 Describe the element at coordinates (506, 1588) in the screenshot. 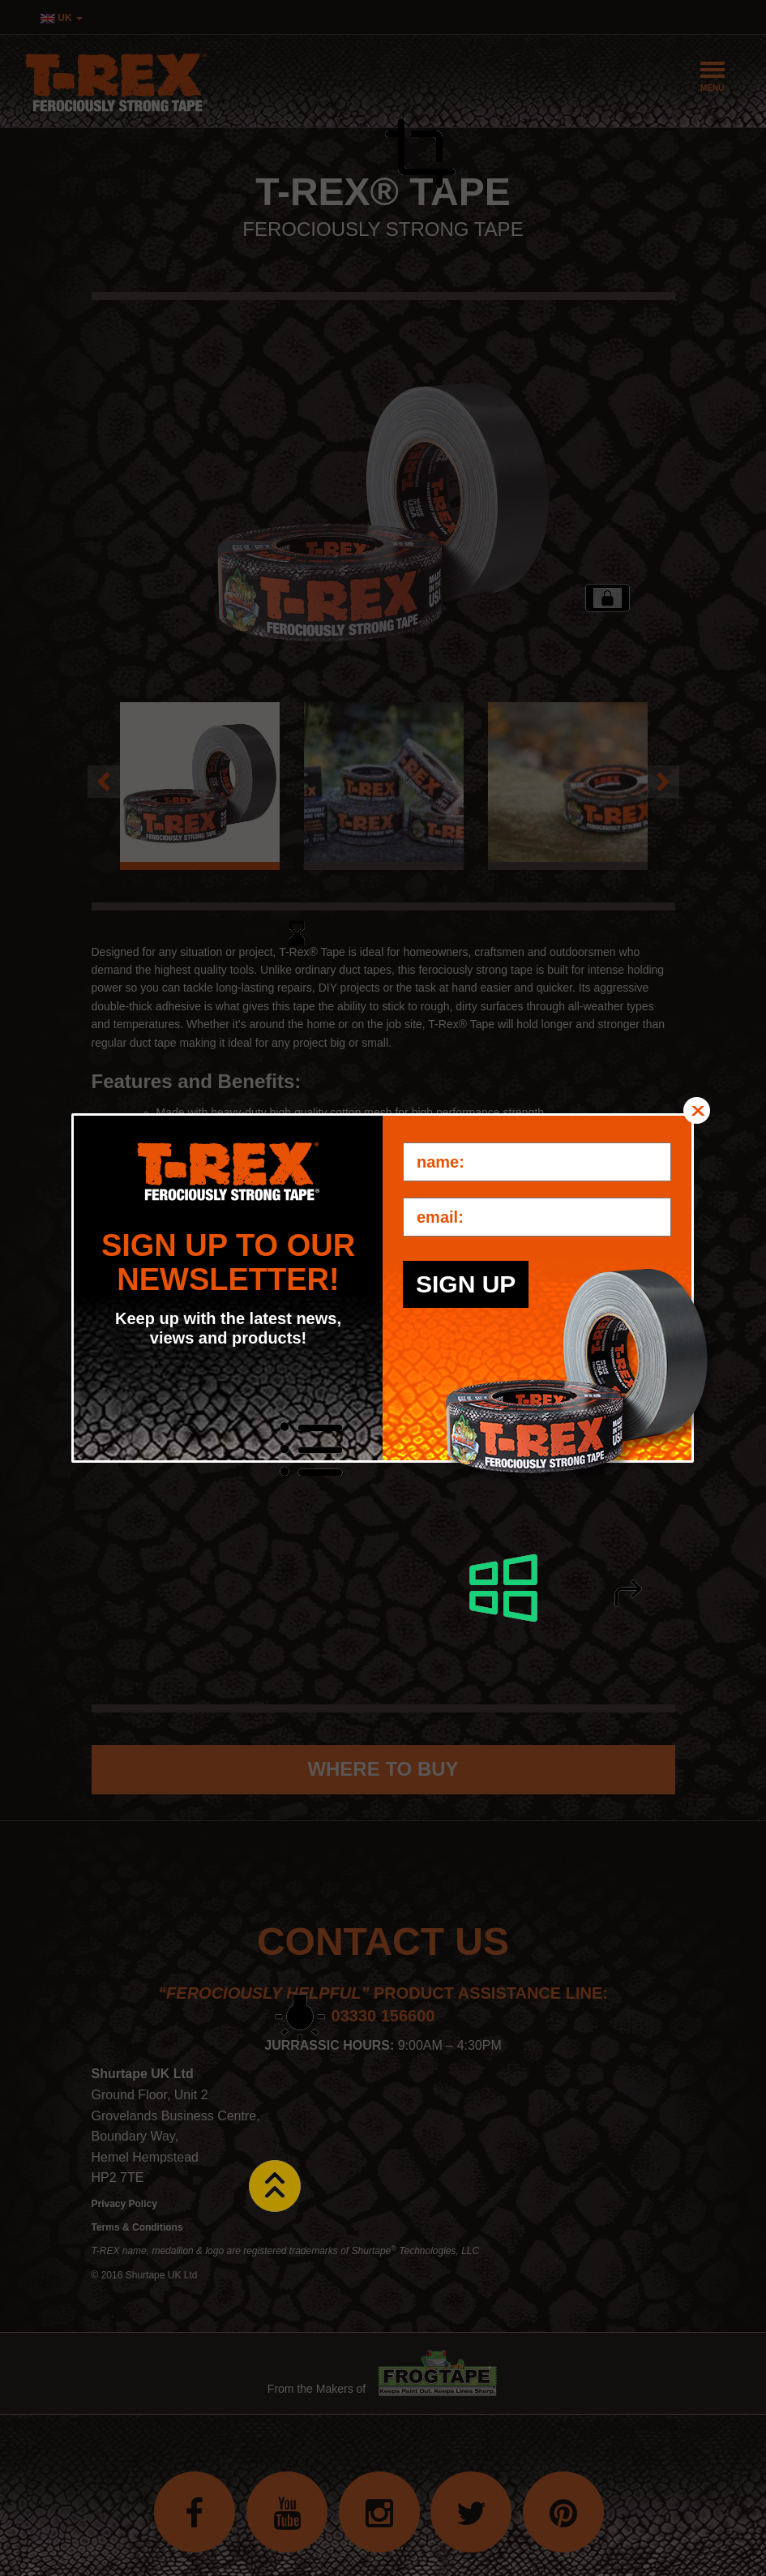

I see `open the Windows start menu` at that location.